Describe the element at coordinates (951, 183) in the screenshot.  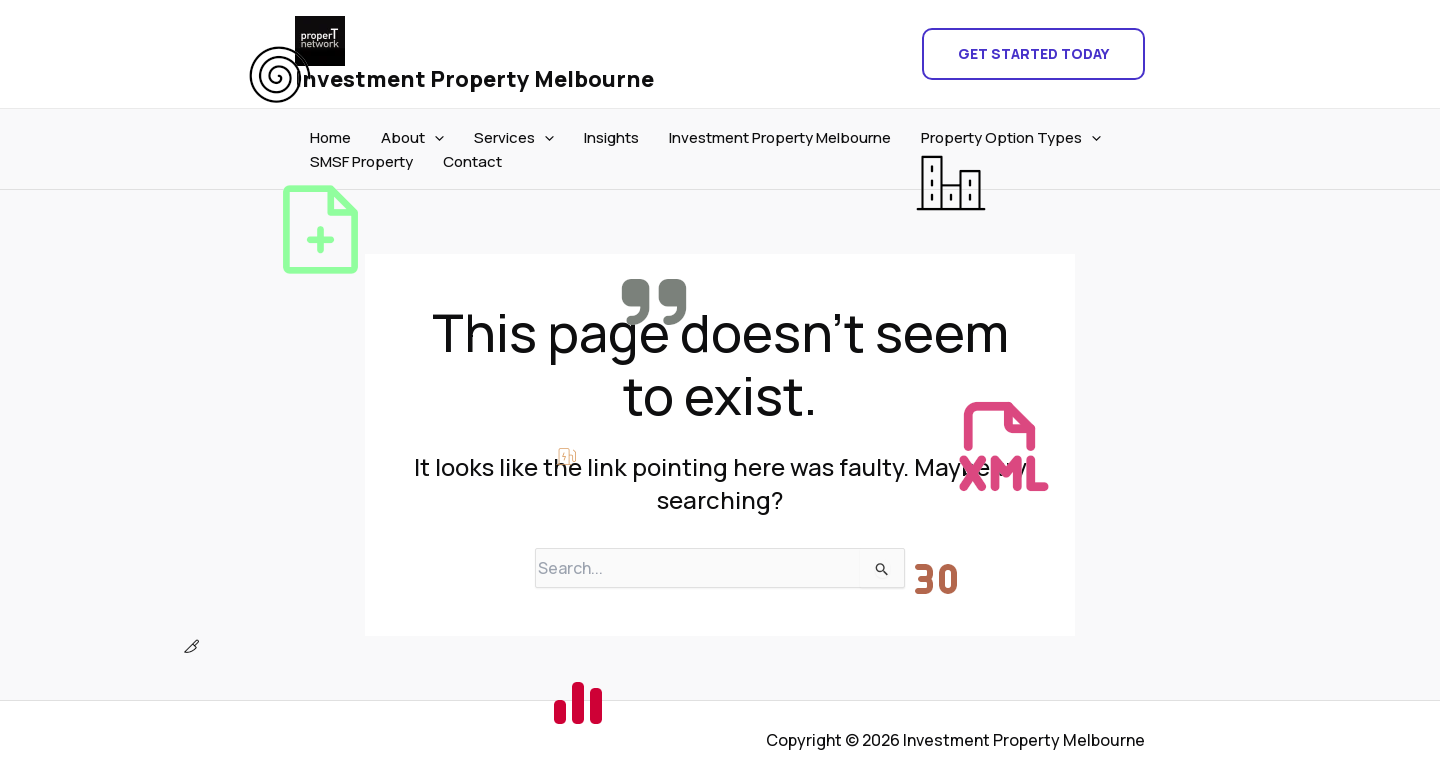
I see `view city or urban locations` at that location.